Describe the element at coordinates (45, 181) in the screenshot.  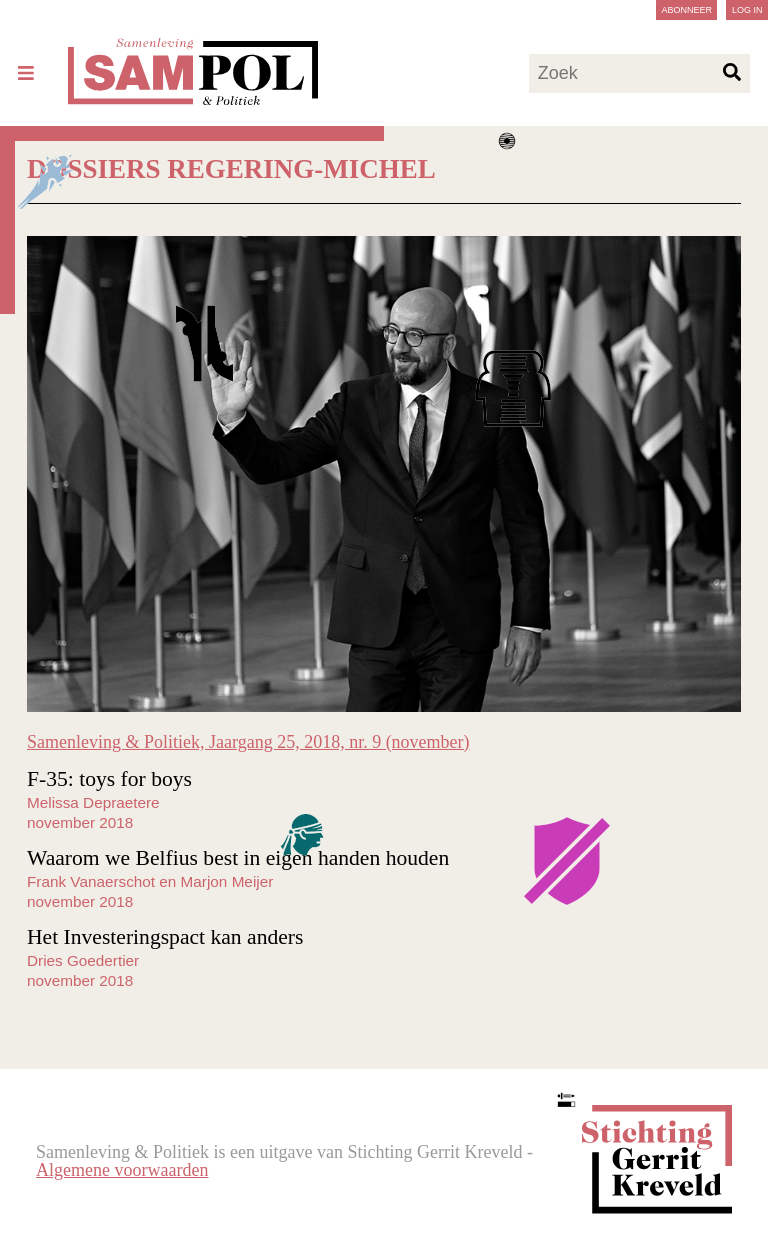
I see `equip a wooden club weapon` at that location.